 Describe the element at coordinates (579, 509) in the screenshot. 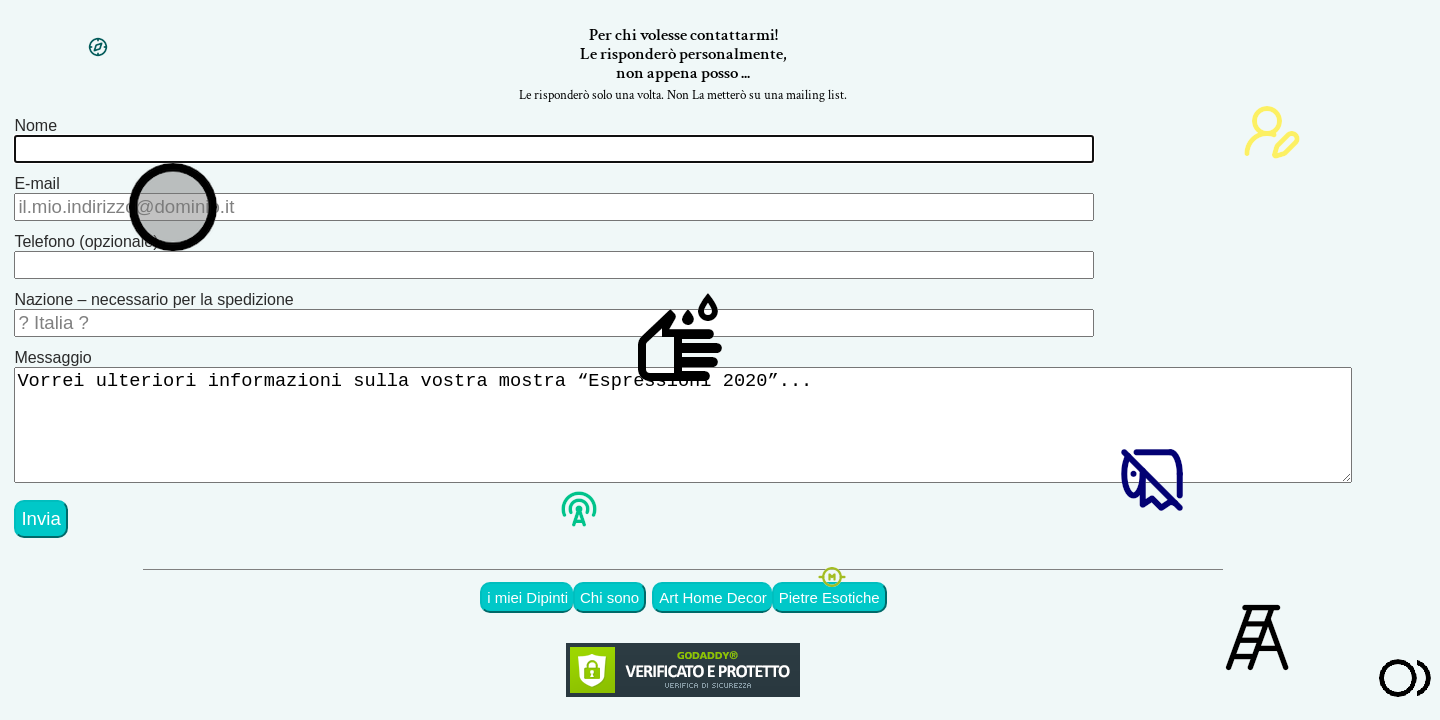

I see `access broadcast or transmission settings` at that location.